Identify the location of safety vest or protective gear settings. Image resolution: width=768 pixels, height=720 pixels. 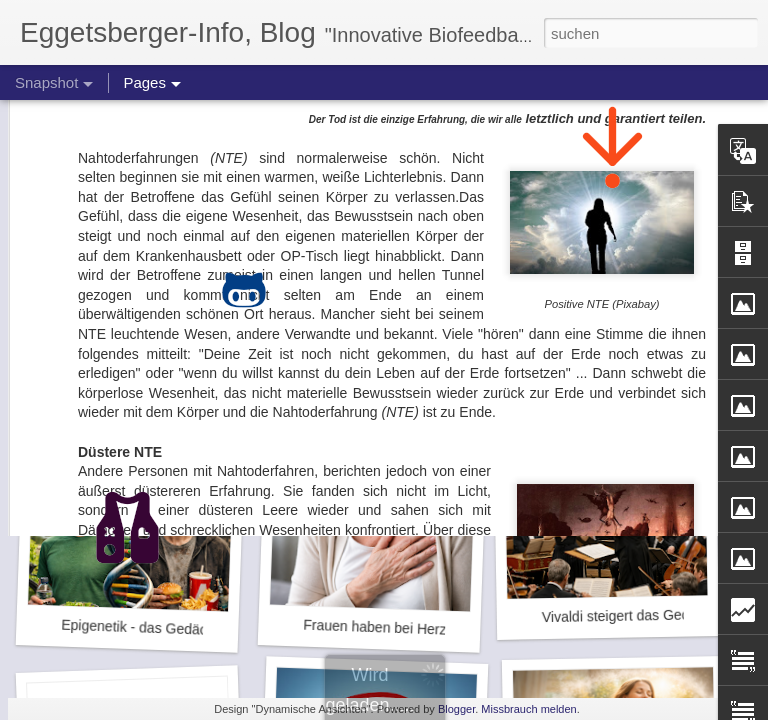
(127, 527).